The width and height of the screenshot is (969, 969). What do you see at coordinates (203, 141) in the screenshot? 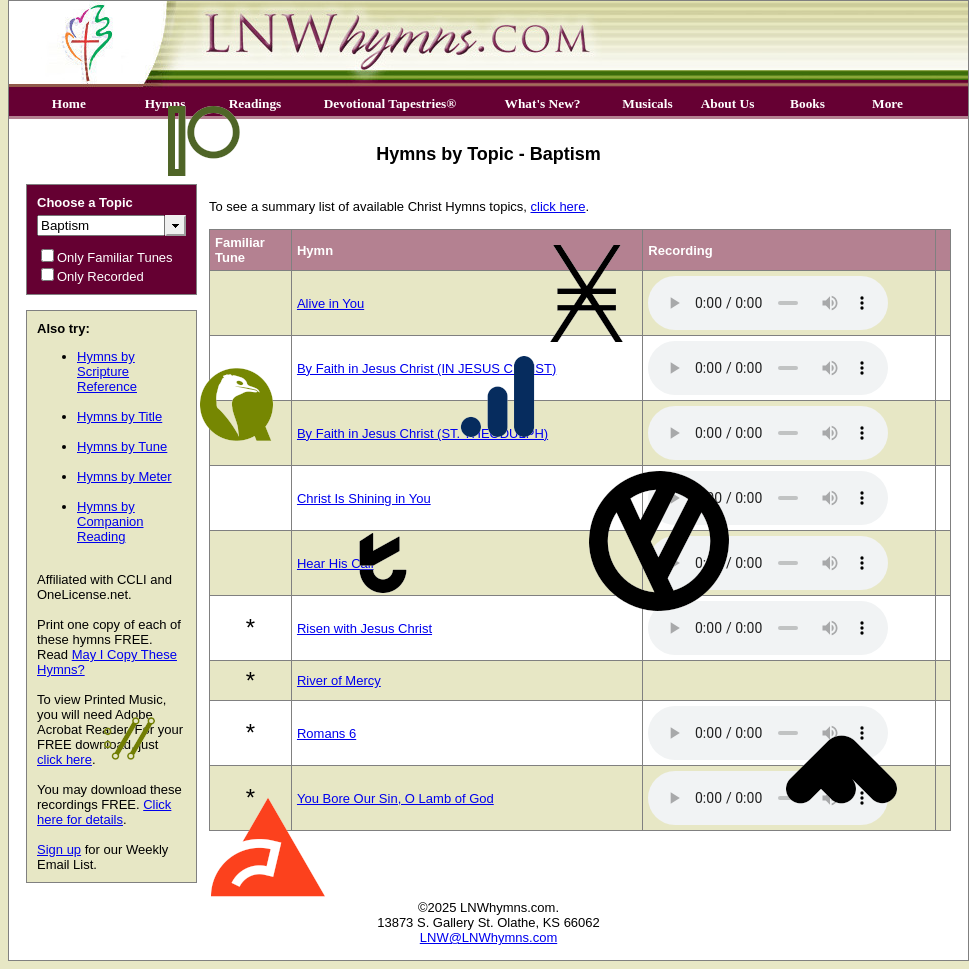
I see `link to Patreon profile` at bounding box center [203, 141].